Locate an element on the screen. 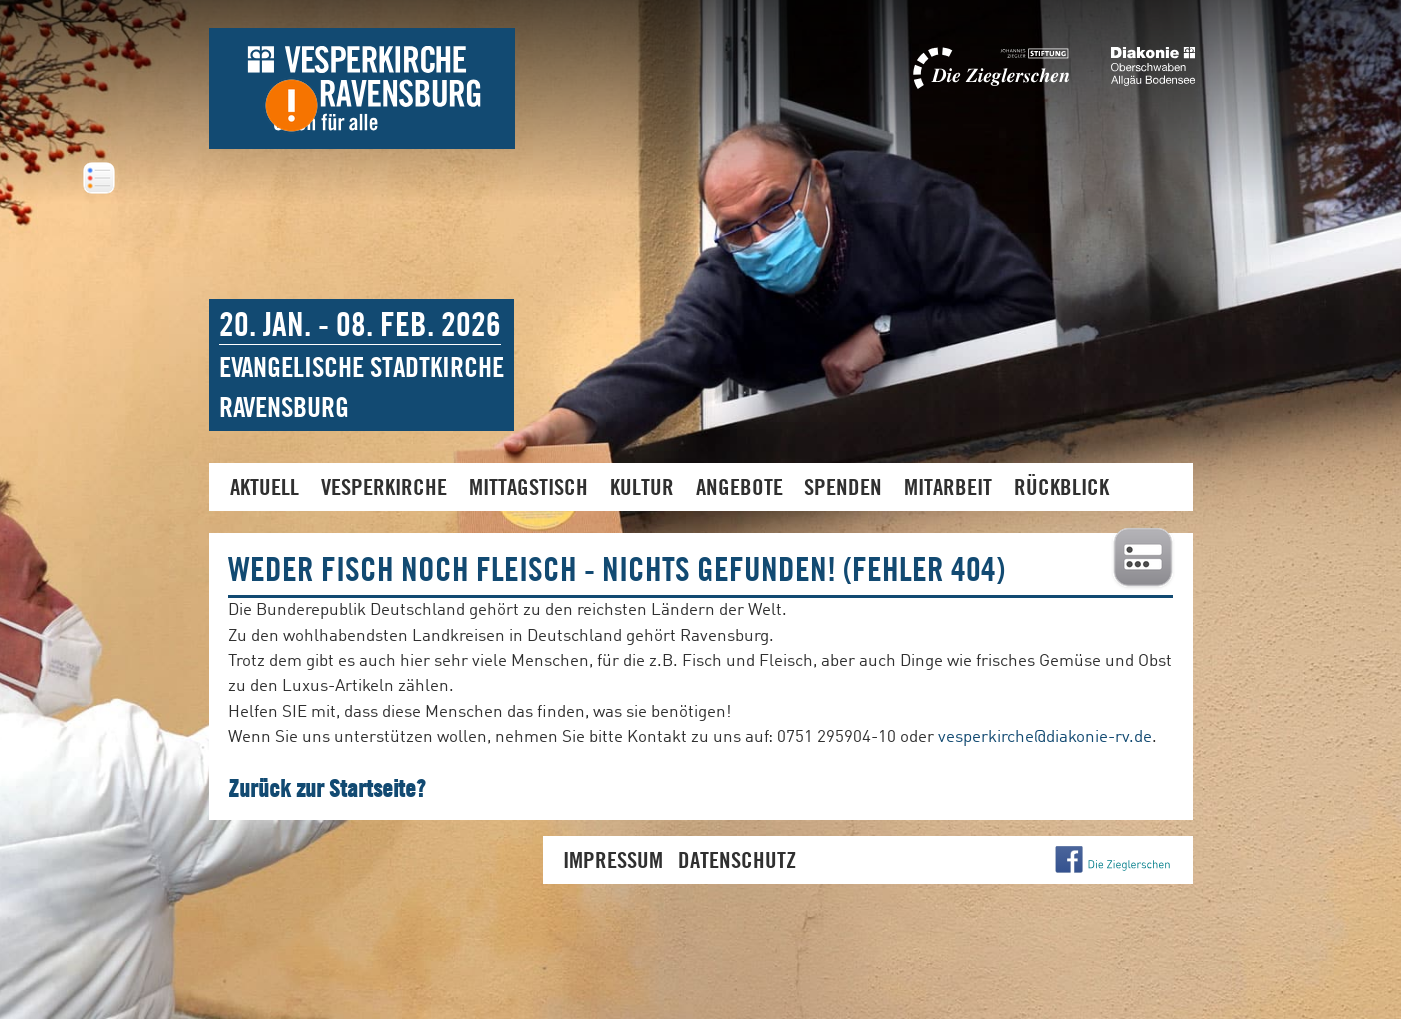 The height and width of the screenshot is (1019, 1401). indicates a warning or caution state is located at coordinates (291, 105).